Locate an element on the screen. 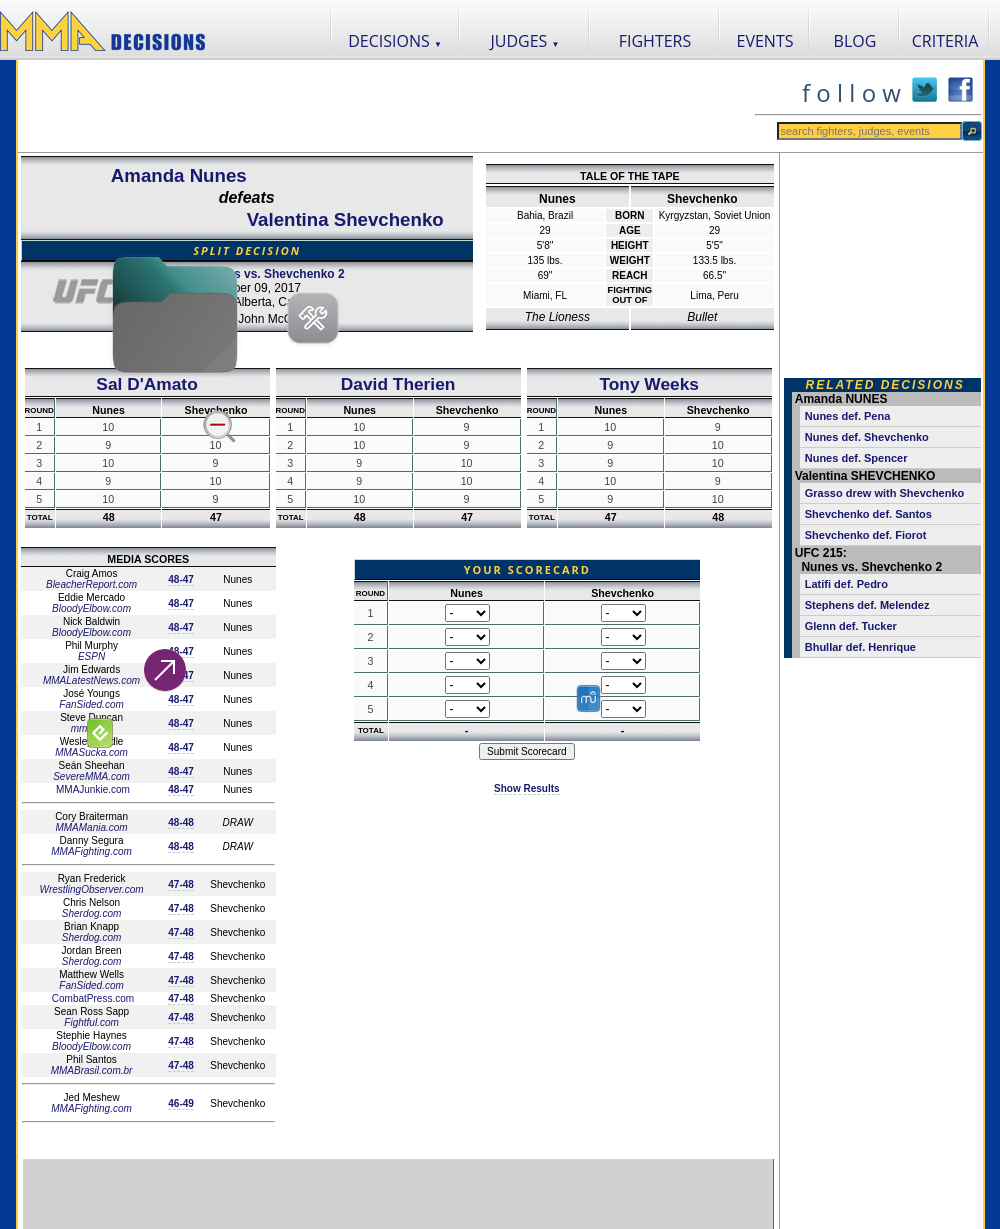 This screenshot has height=1229, width=1000. zoom out to see more content is located at coordinates (219, 426).